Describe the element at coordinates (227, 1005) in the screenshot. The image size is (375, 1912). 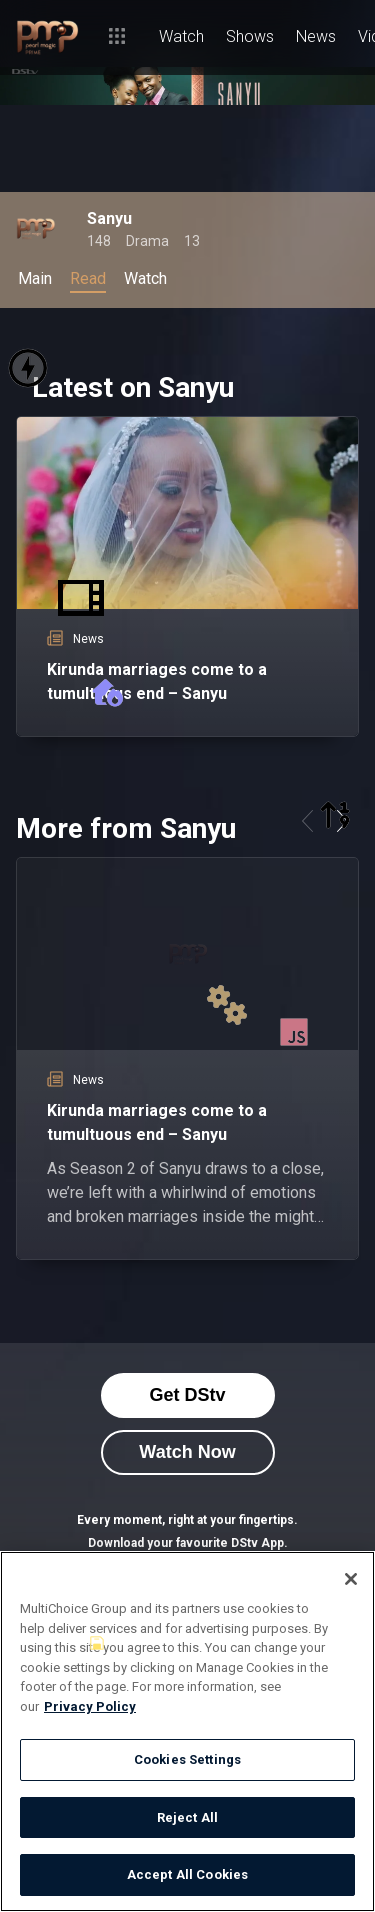
I see `access settings or preferences` at that location.